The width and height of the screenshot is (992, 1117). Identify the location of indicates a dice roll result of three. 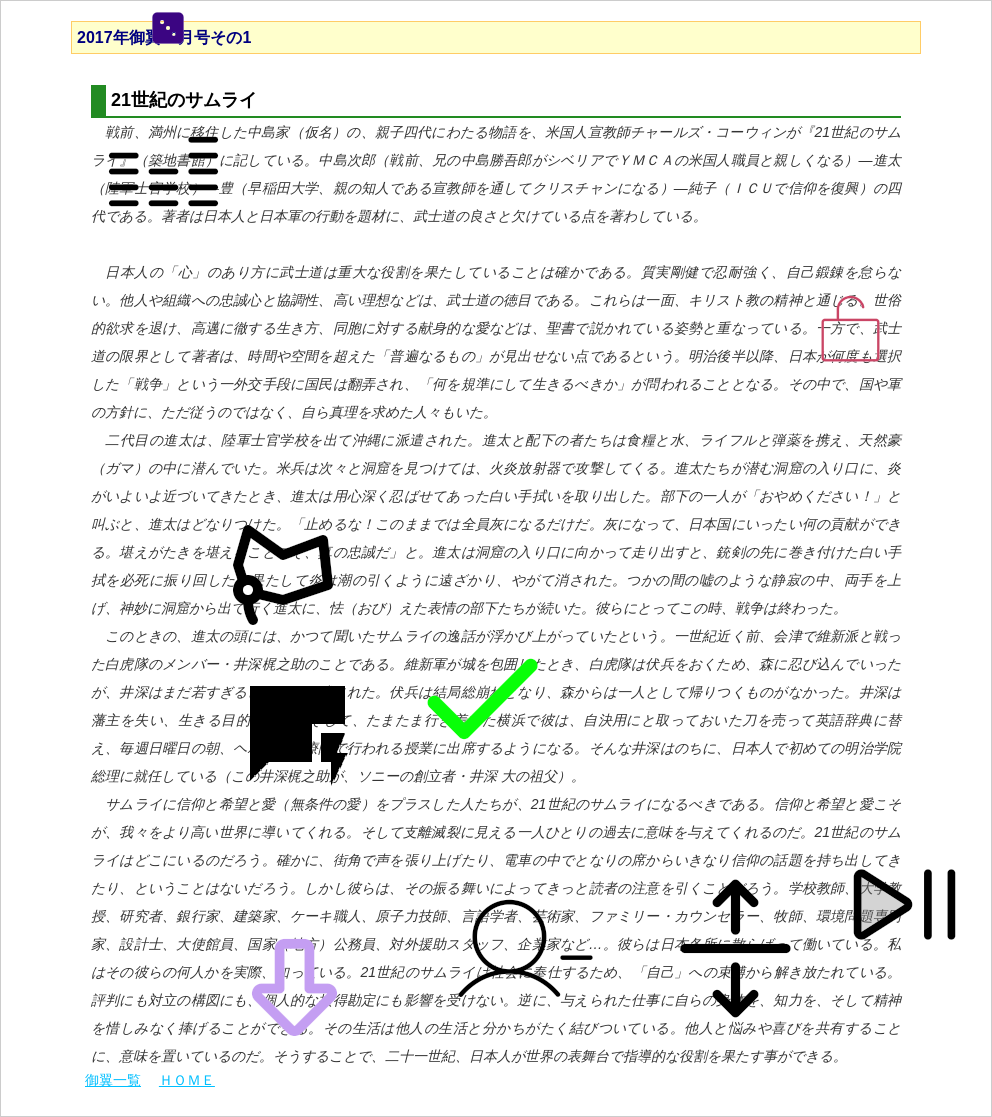
(168, 28).